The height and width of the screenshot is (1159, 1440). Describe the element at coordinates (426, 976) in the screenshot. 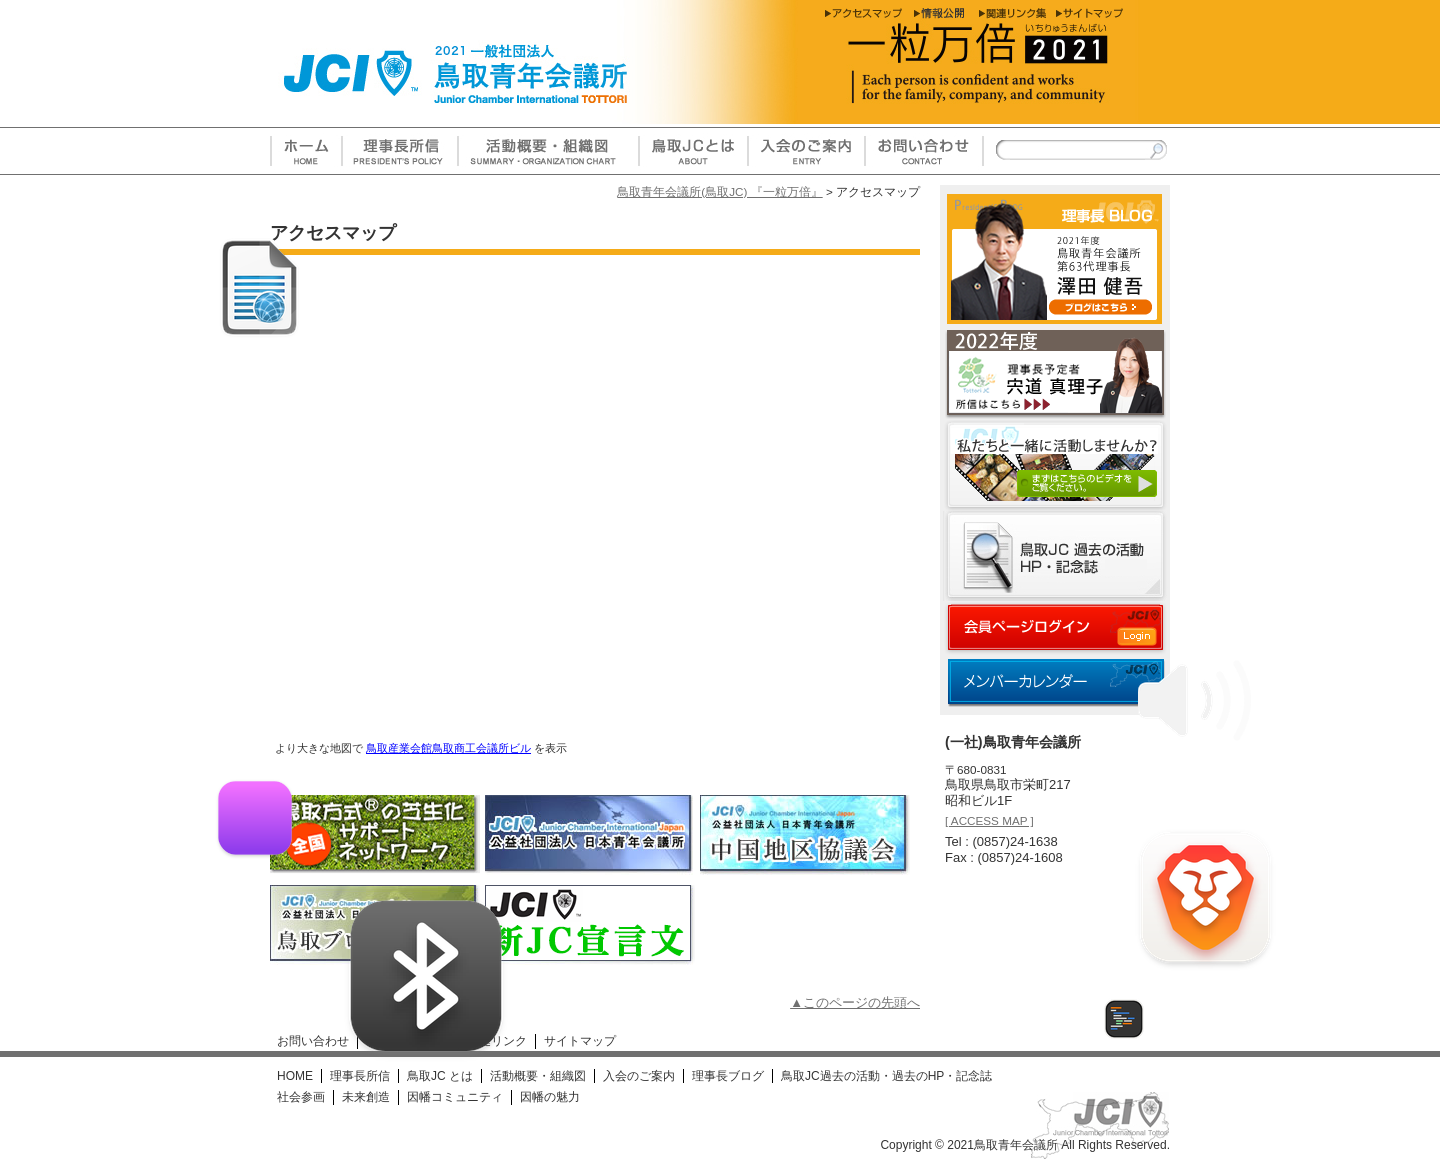

I see `bluetooth is currently disabled or inactive` at that location.